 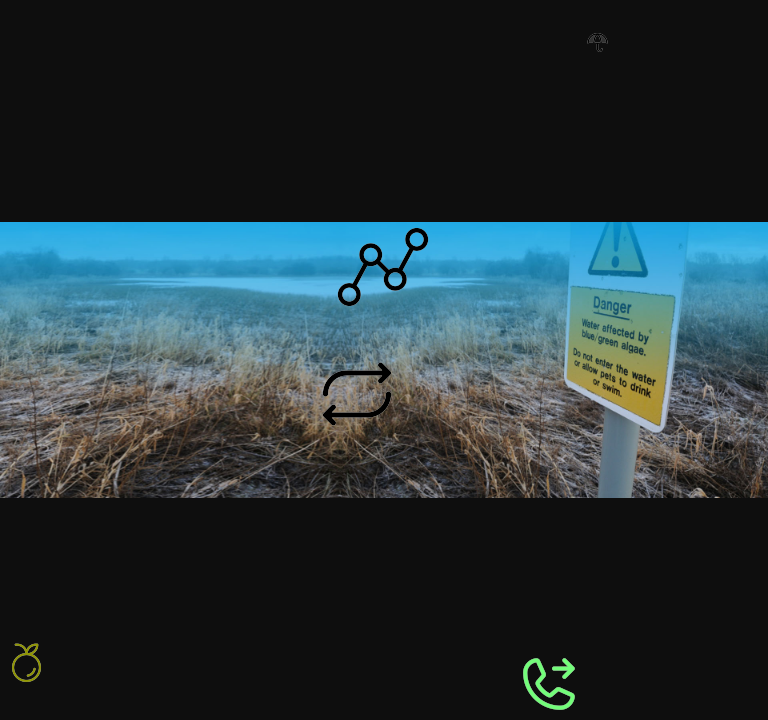 What do you see at coordinates (550, 683) in the screenshot?
I see `transfer an active call` at bounding box center [550, 683].